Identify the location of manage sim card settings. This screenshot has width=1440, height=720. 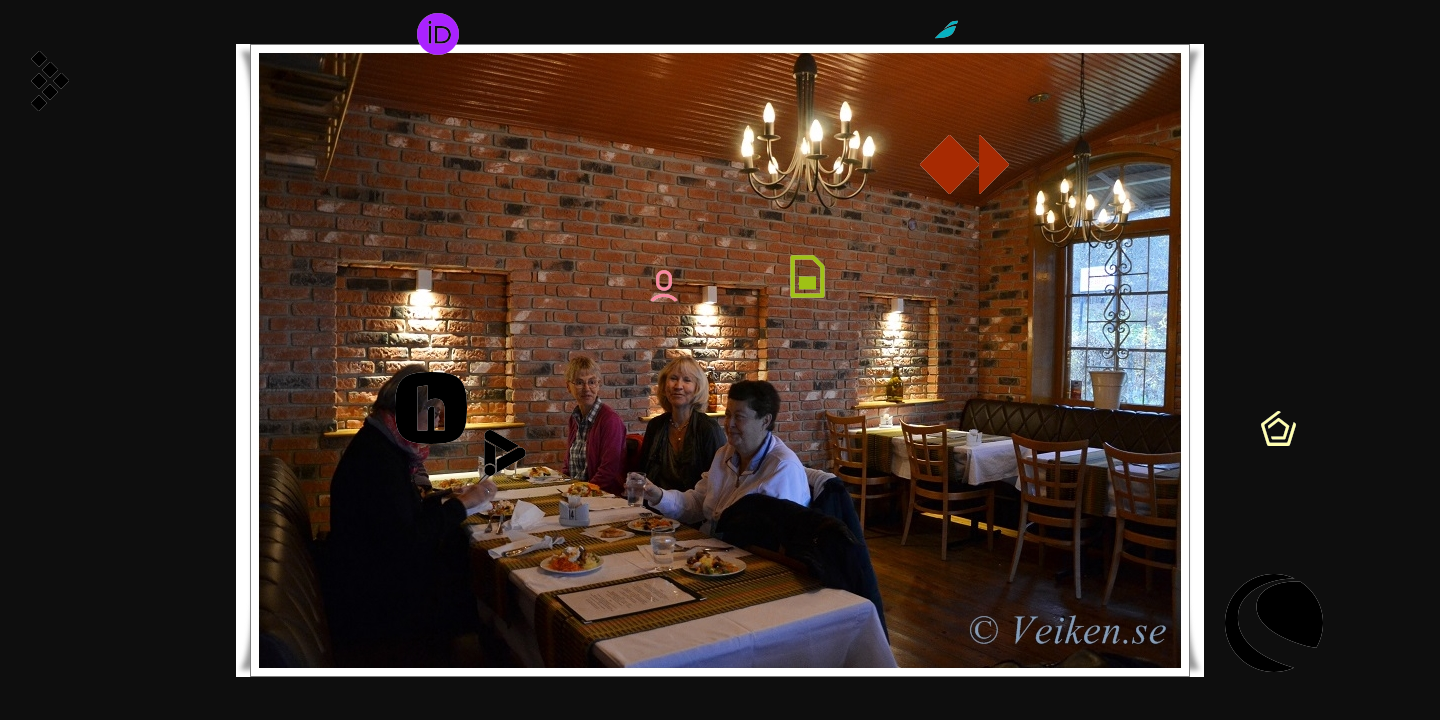
(807, 276).